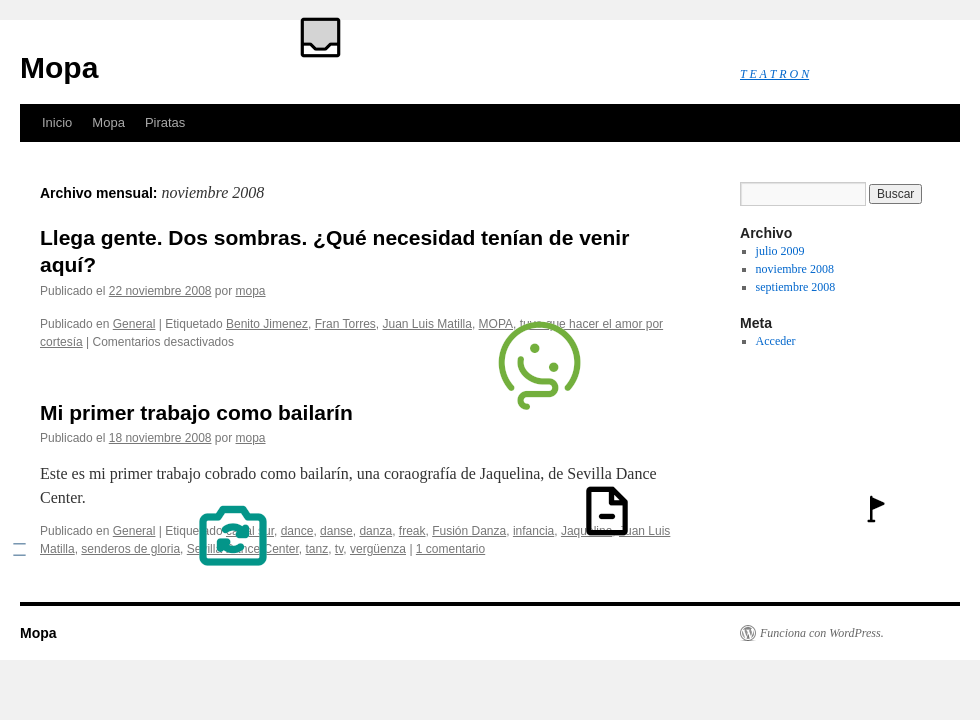 The width and height of the screenshot is (980, 720). What do you see at coordinates (539, 362) in the screenshot?
I see `indicates overwhelming or stressful situation` at bounding box center [539, 362].